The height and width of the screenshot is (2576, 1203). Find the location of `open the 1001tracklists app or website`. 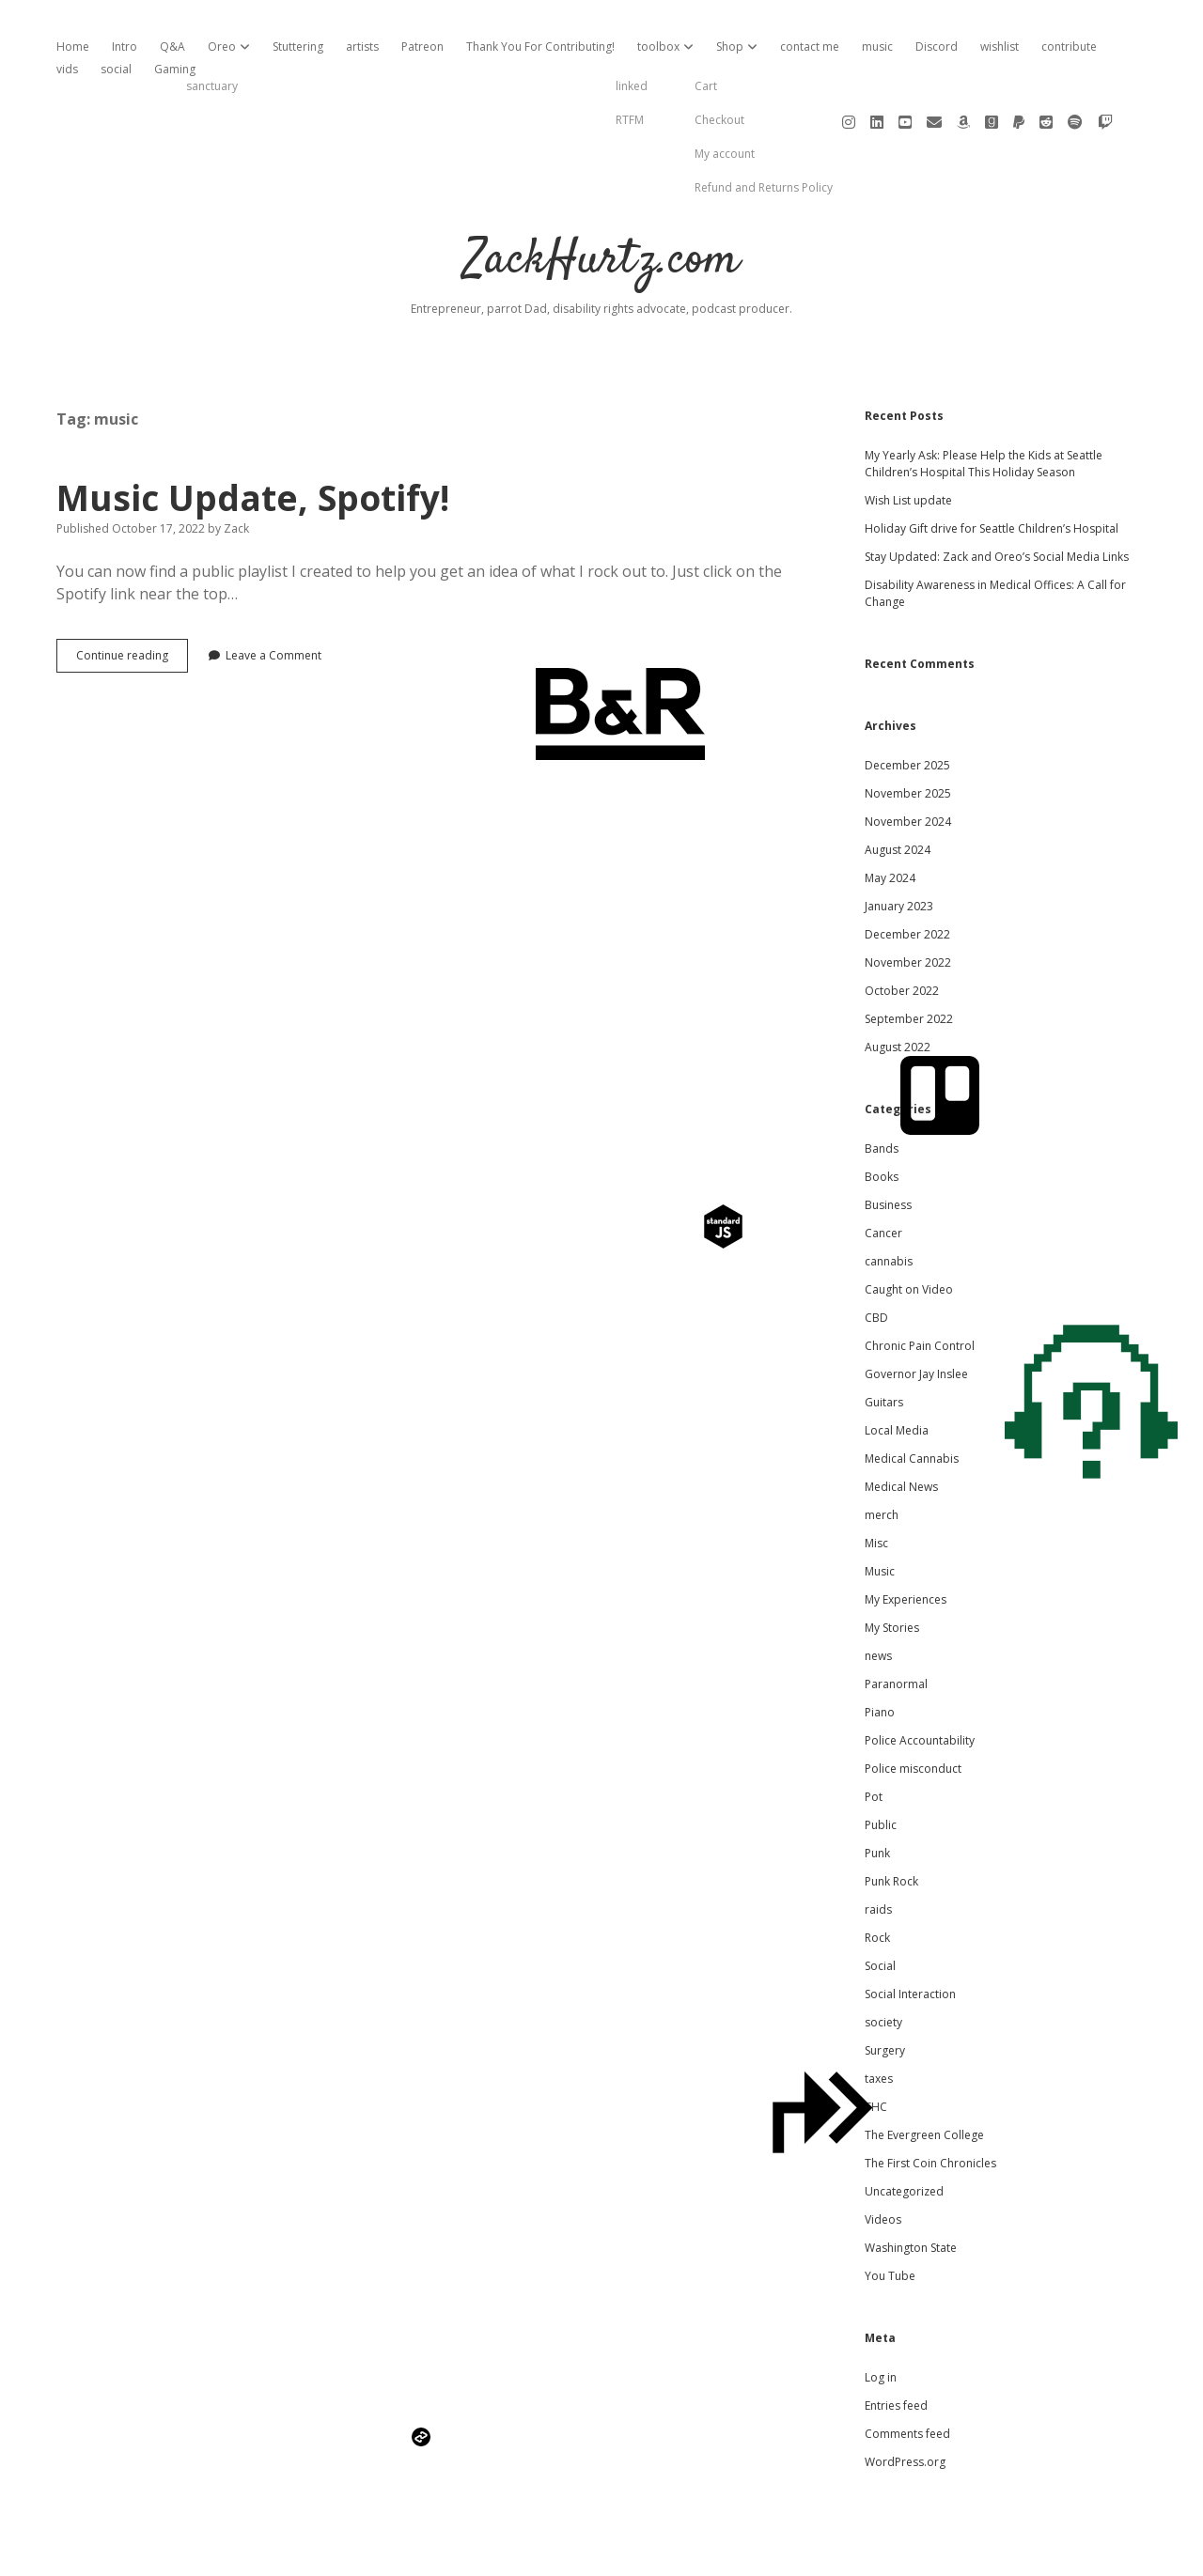

open the 1001tracklists app or website is located at coordinates (1091, 1402).